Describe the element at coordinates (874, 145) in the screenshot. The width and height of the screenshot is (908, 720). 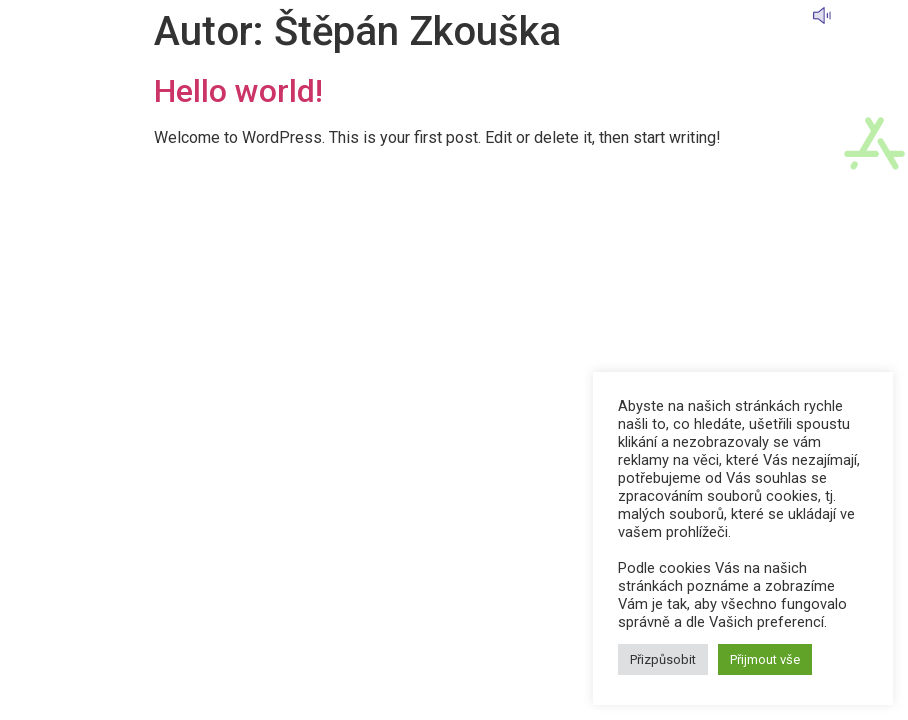
I see `open the App Store` at that location.